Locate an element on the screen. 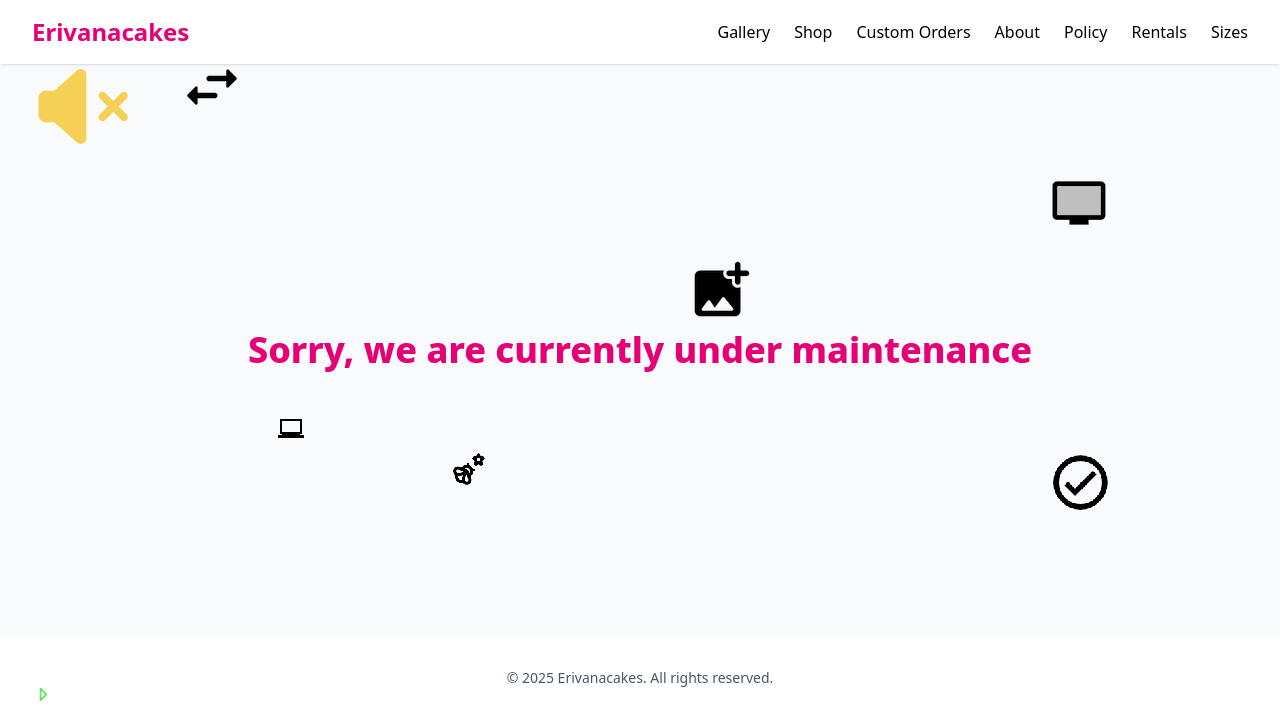 The image size is (1280, 720). open windows laptop settings is located at coordinates (291, 429).